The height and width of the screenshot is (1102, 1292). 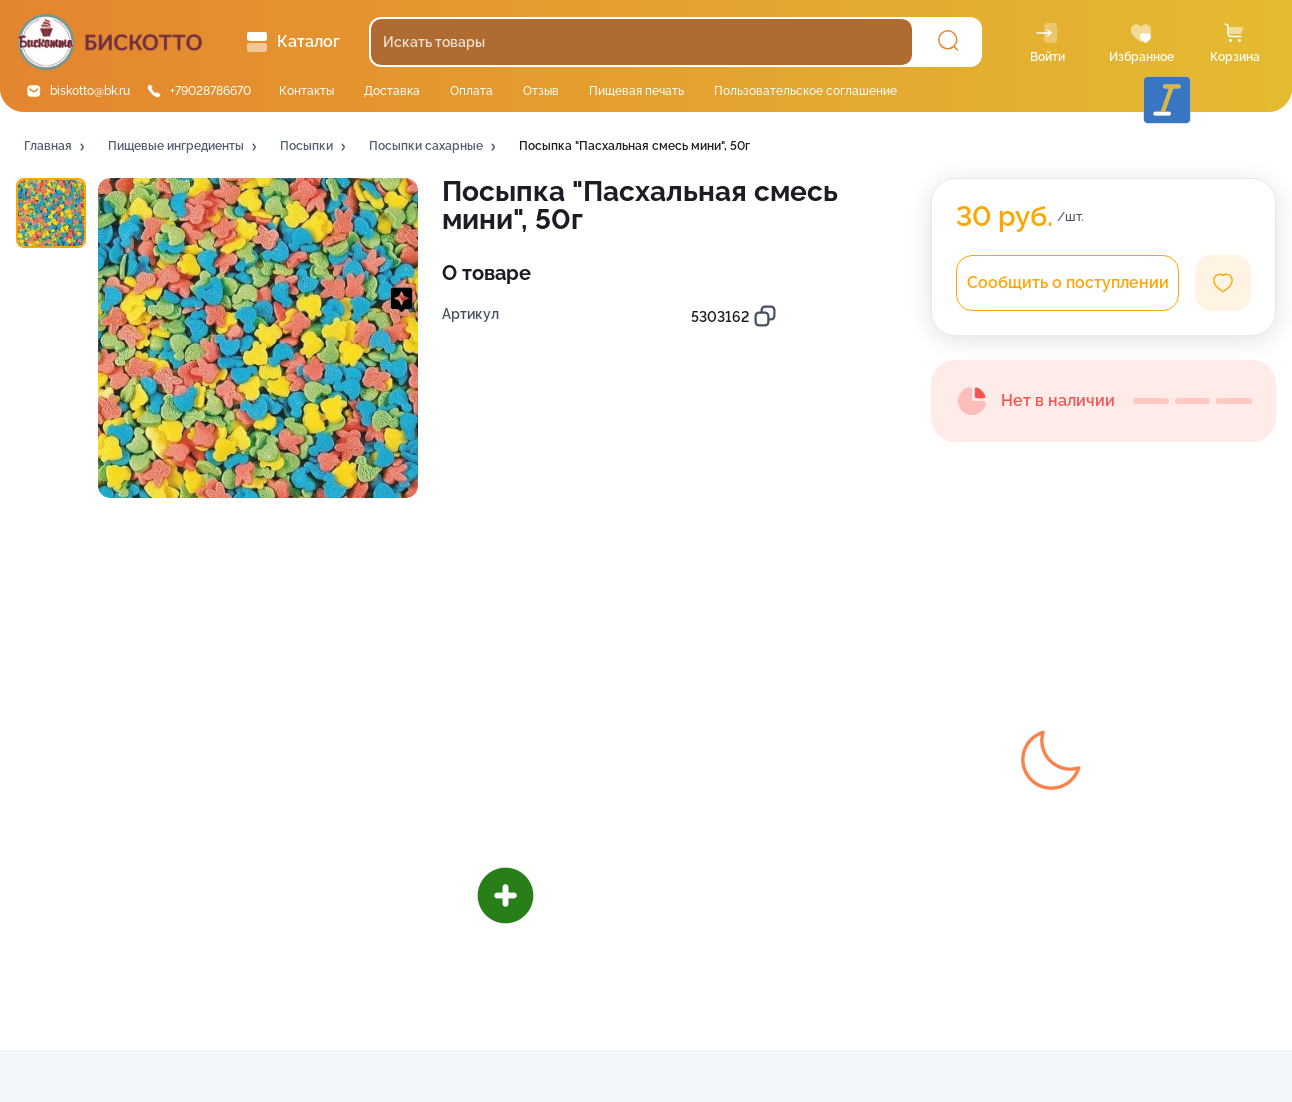 I want to click on access AI assistant or smart suggestions, so click(x=401, y=299).